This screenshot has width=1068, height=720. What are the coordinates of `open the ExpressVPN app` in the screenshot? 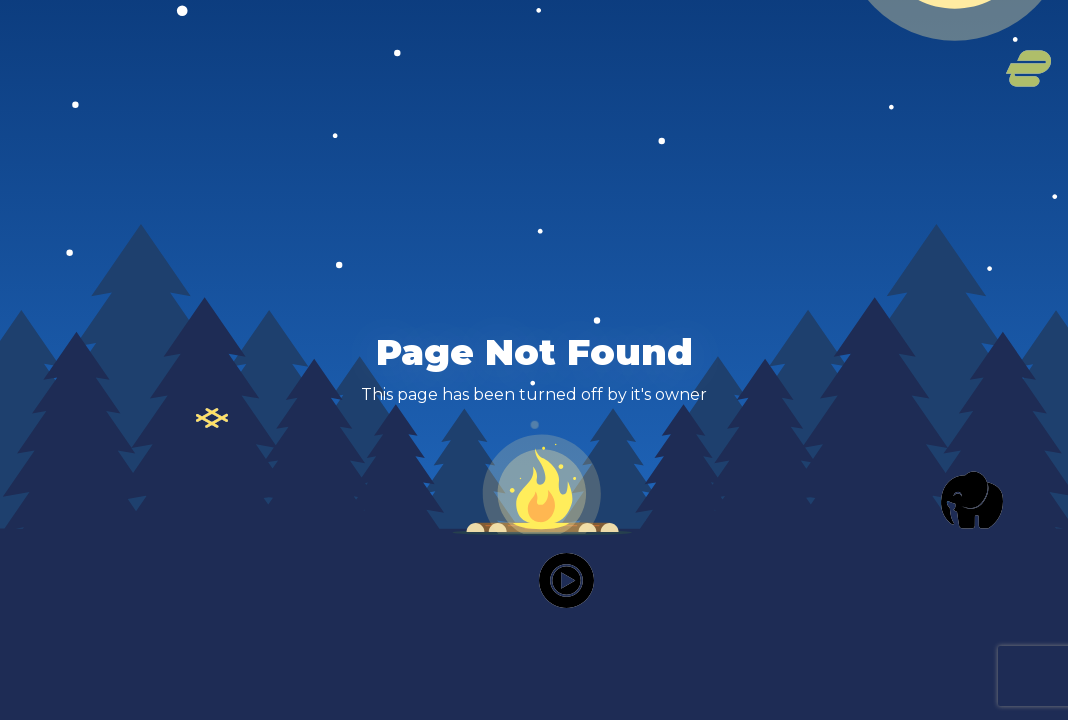 It's located at (1028, 68).